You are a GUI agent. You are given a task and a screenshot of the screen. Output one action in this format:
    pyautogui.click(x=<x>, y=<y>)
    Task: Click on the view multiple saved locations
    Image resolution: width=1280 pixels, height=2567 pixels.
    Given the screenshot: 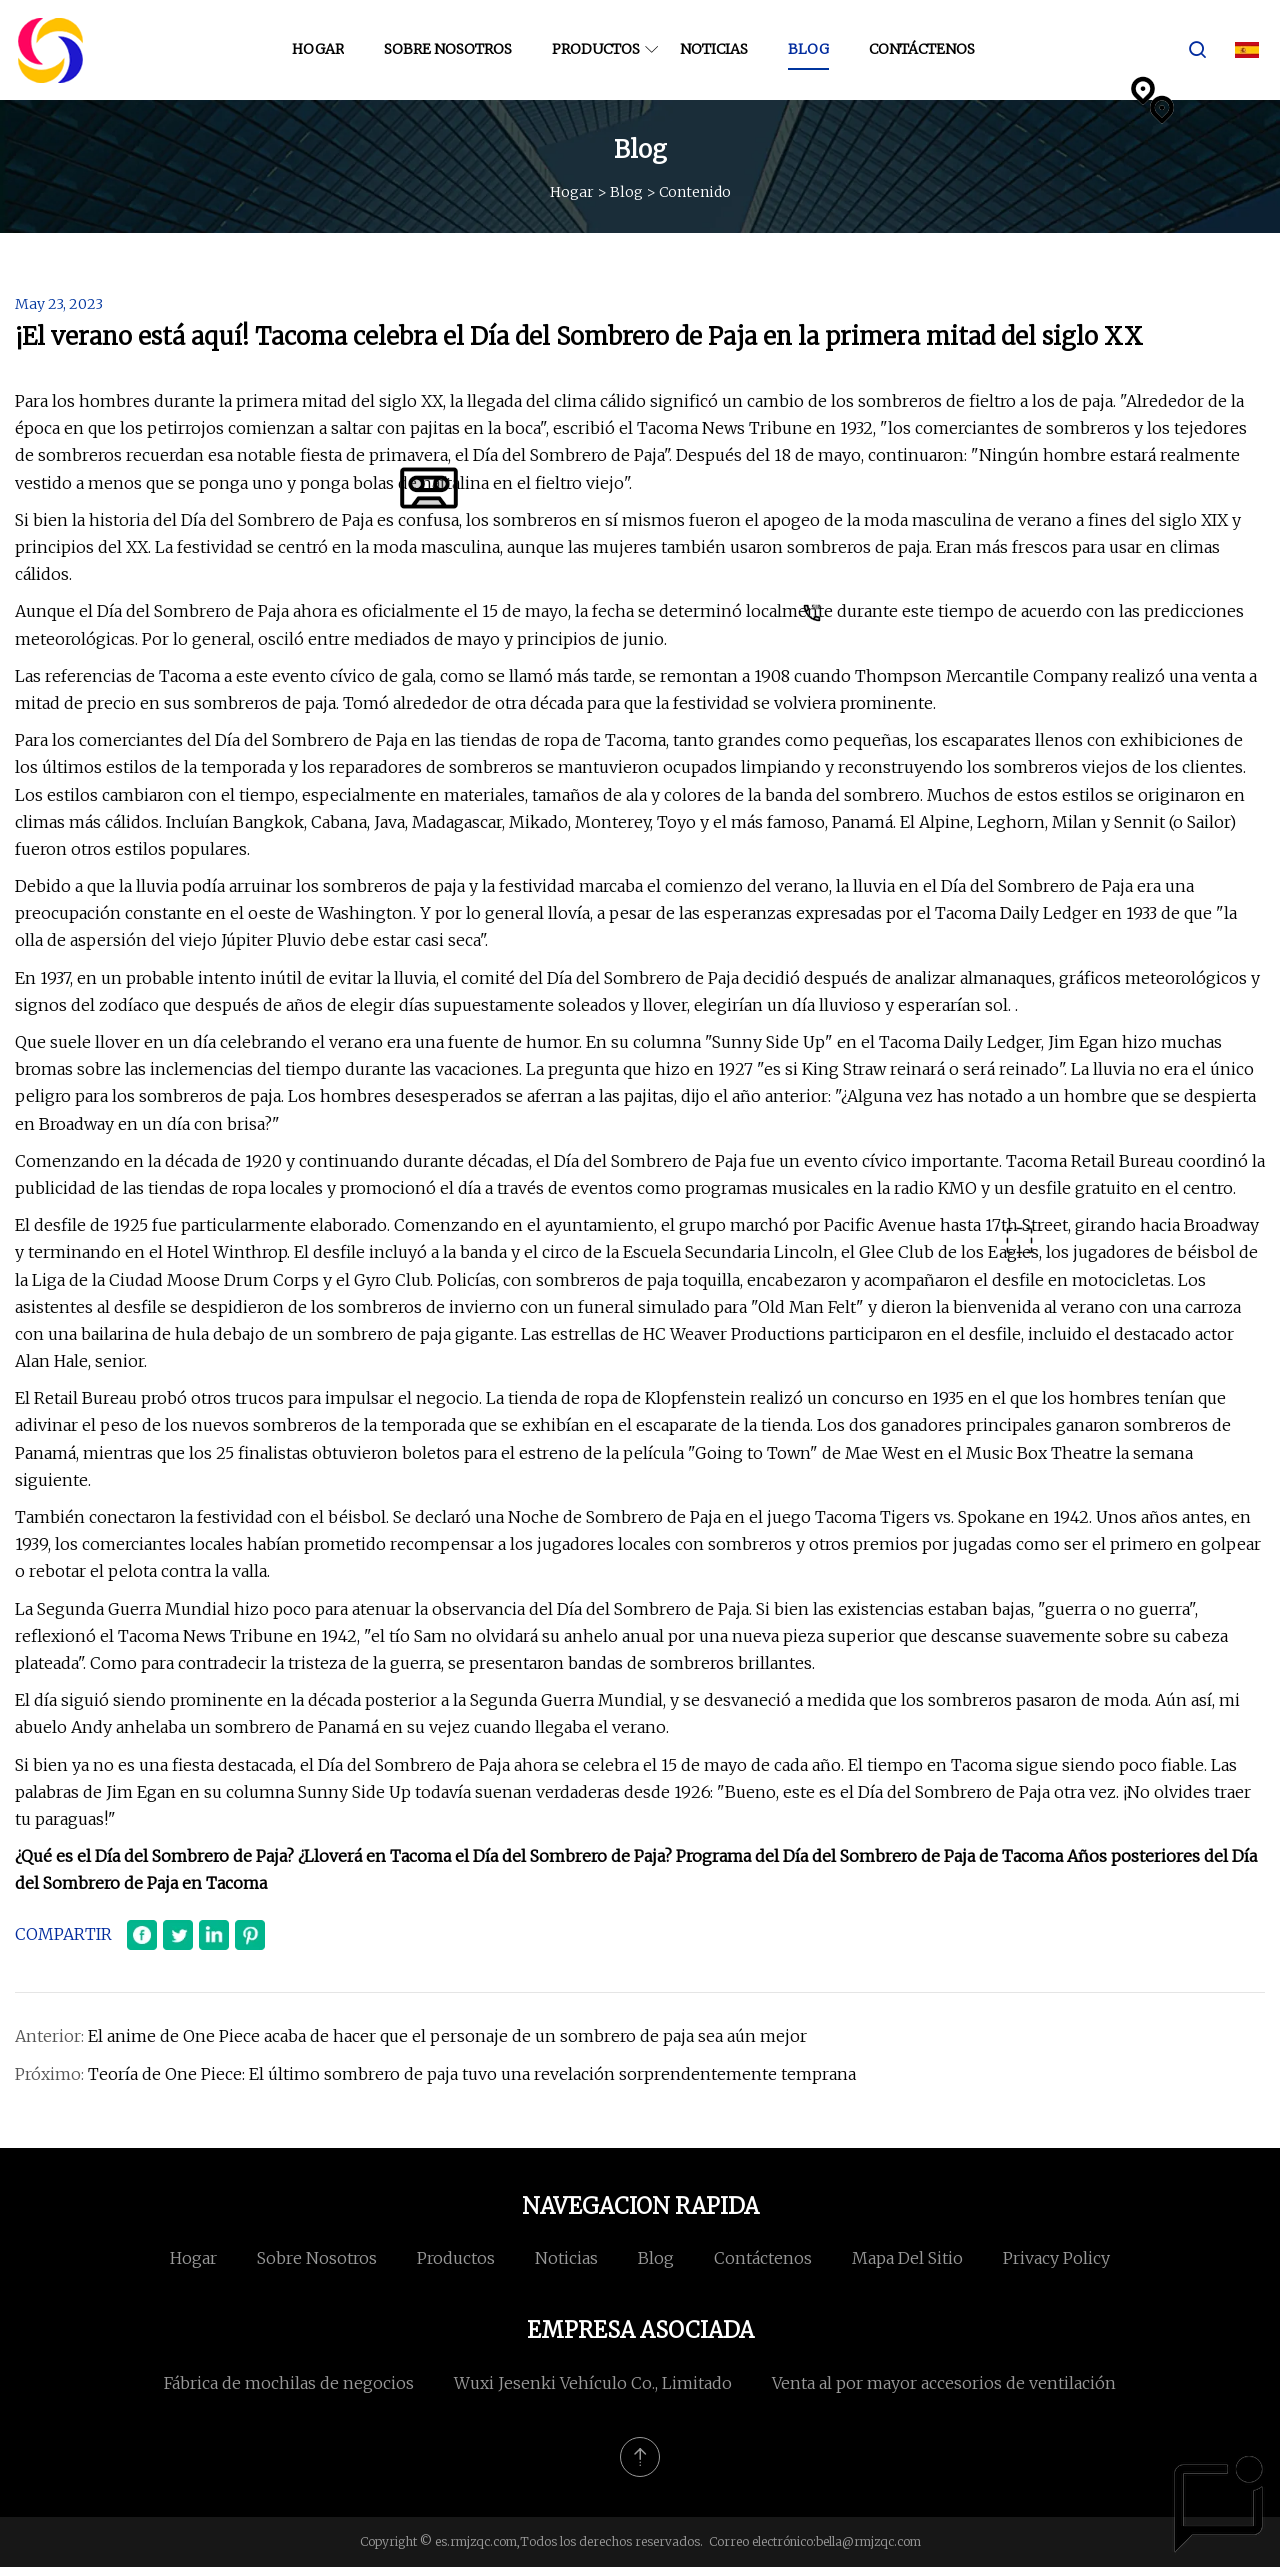 What is the action you would take?
    pyautogui.click(x=1152, y=100)
    